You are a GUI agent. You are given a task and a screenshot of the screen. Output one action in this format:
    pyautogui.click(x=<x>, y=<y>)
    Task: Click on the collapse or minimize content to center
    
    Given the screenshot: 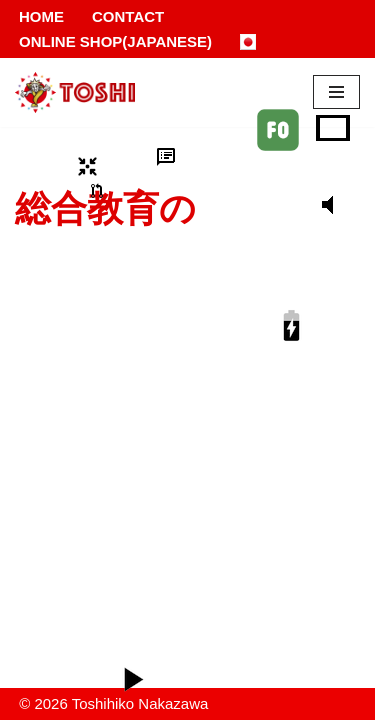 What is the action you would take?
    pyautogui.click(x=87, y=166)
    